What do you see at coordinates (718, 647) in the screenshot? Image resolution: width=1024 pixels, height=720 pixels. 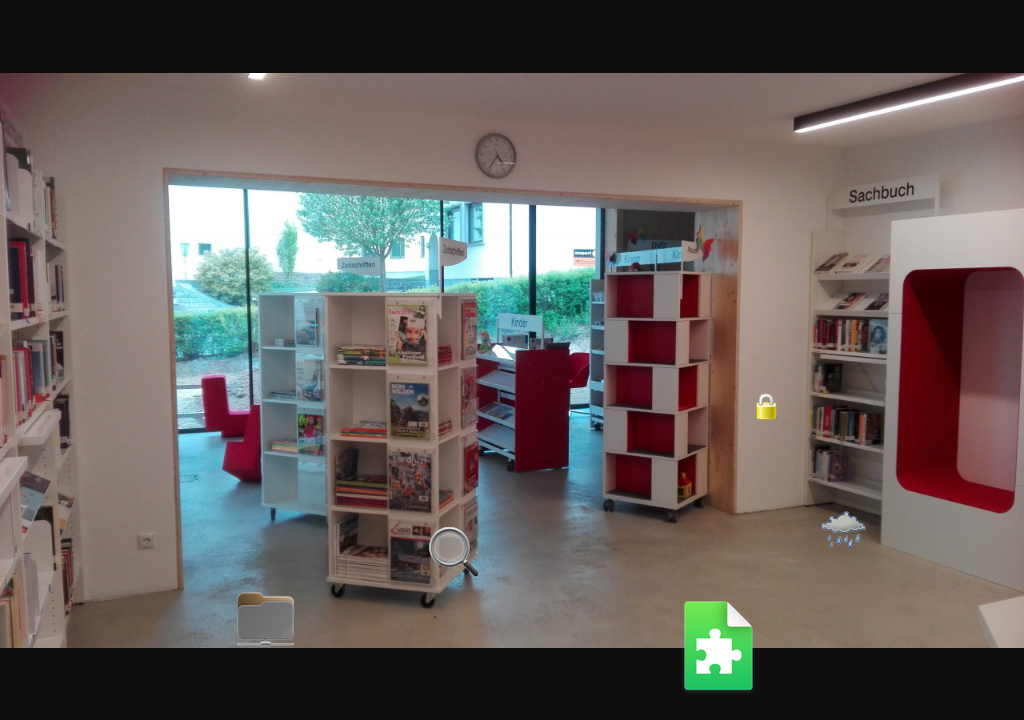 I see `an add-on or extension file type` at bounding box center [718, 647].